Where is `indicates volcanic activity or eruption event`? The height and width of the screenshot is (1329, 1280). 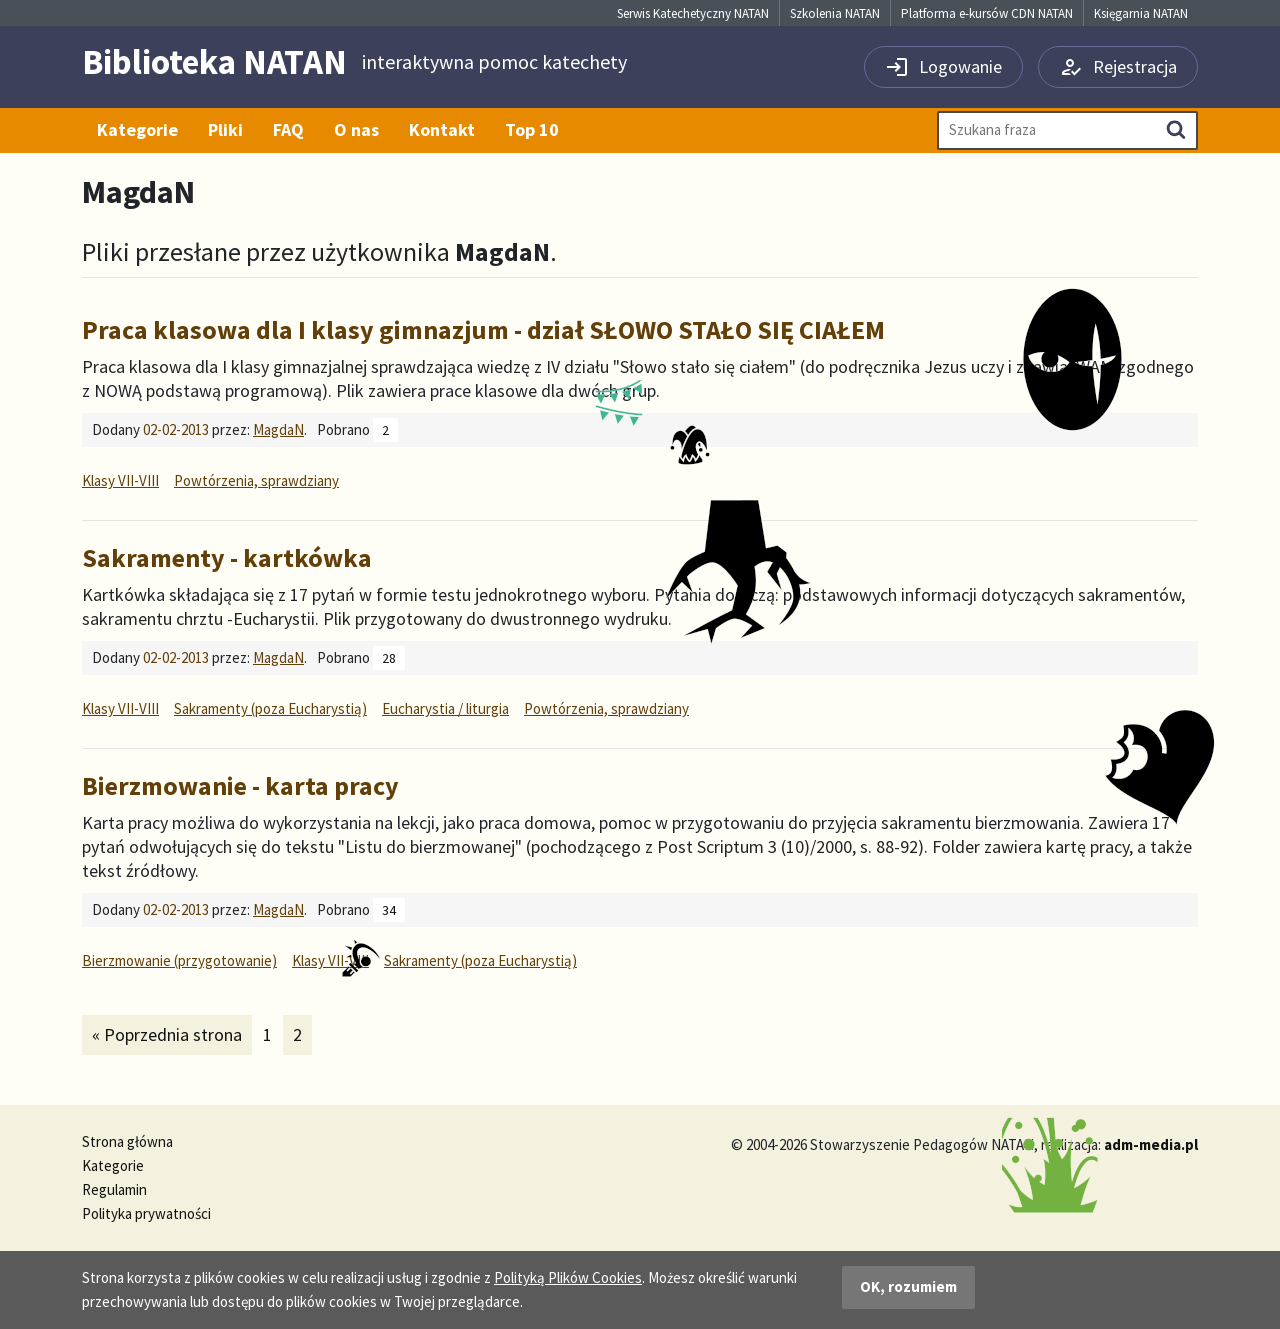
indicates volcanic activity or eruption event is located at coordinates (1049, 1165).